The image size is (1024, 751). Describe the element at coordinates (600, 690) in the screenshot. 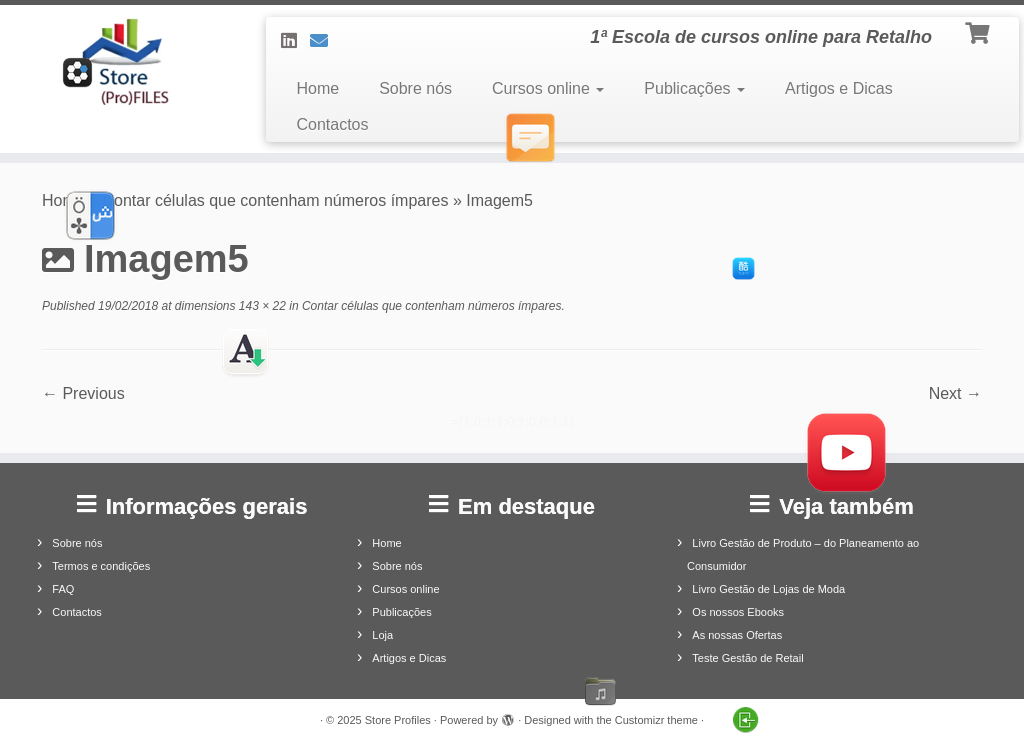

I see `open your music folder` at that location.